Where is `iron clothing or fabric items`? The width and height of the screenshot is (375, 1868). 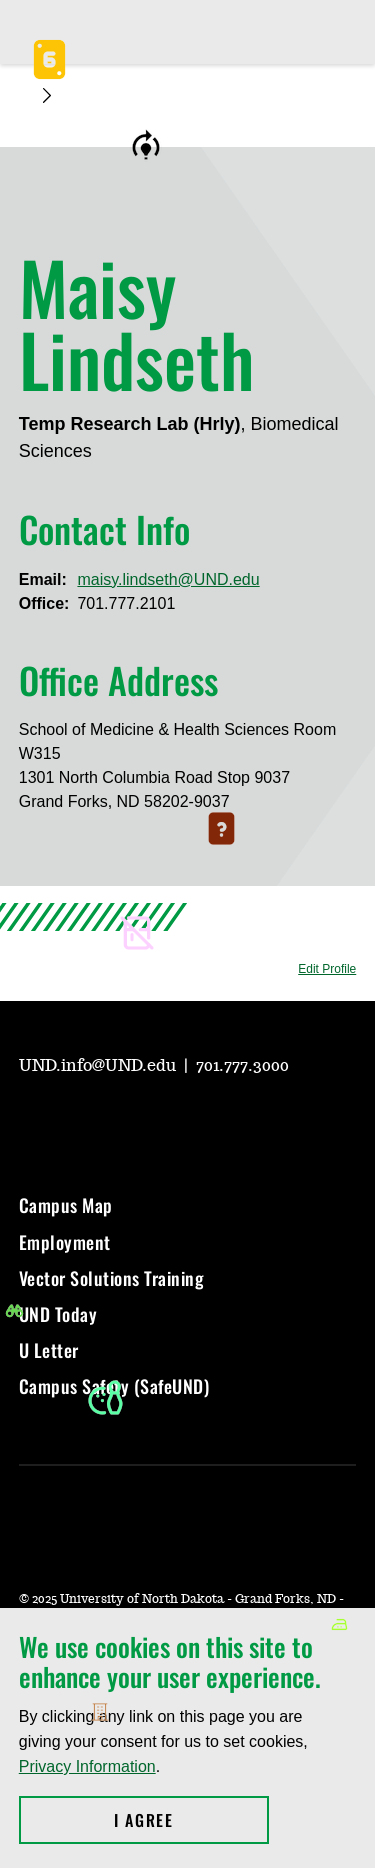 iron clothing or fabric items is located at coordinates (339, 1624).